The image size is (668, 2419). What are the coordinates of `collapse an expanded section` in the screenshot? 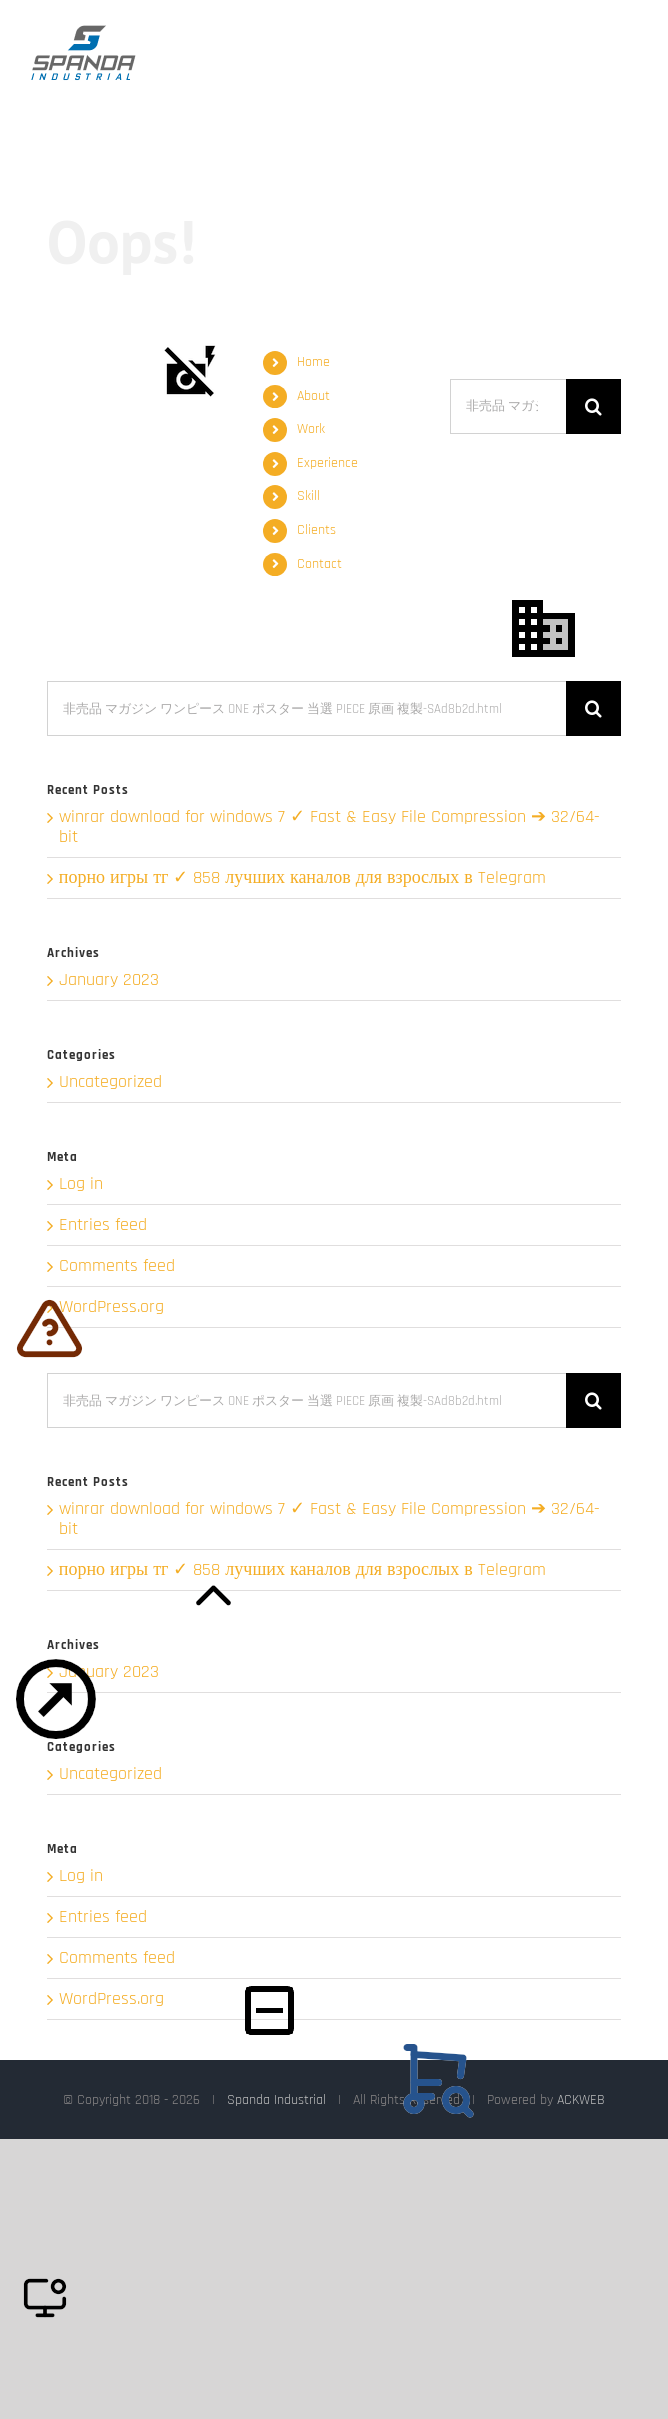 It's located at (213, 1604).